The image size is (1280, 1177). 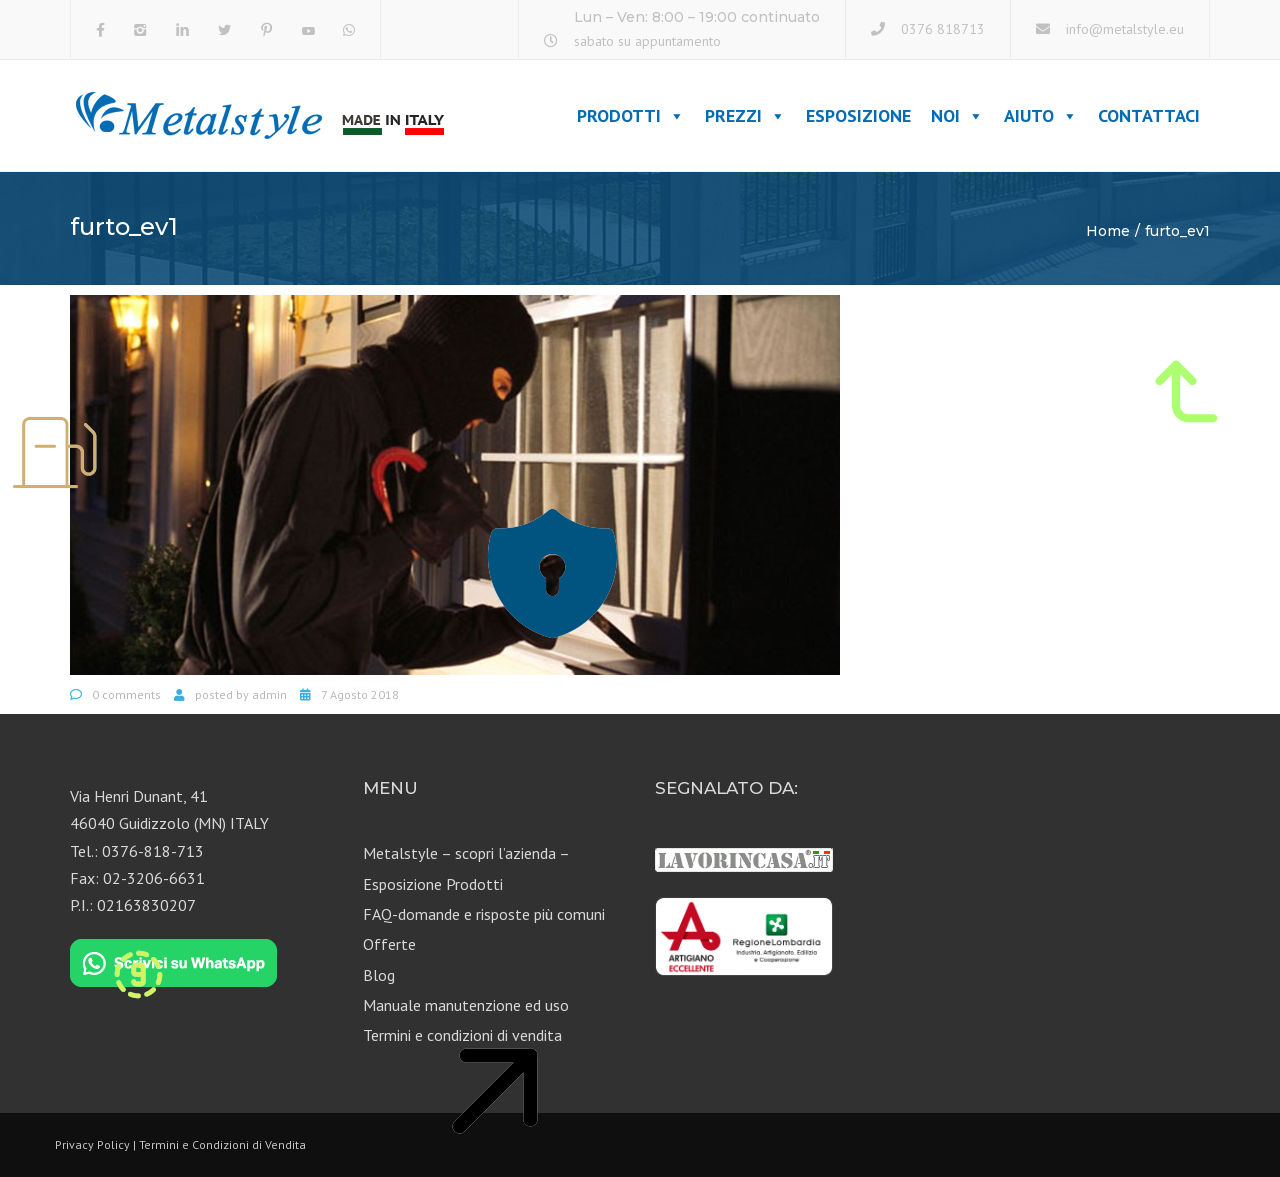 I want to click on find nearby gas stations, so click(x=51, y=452).